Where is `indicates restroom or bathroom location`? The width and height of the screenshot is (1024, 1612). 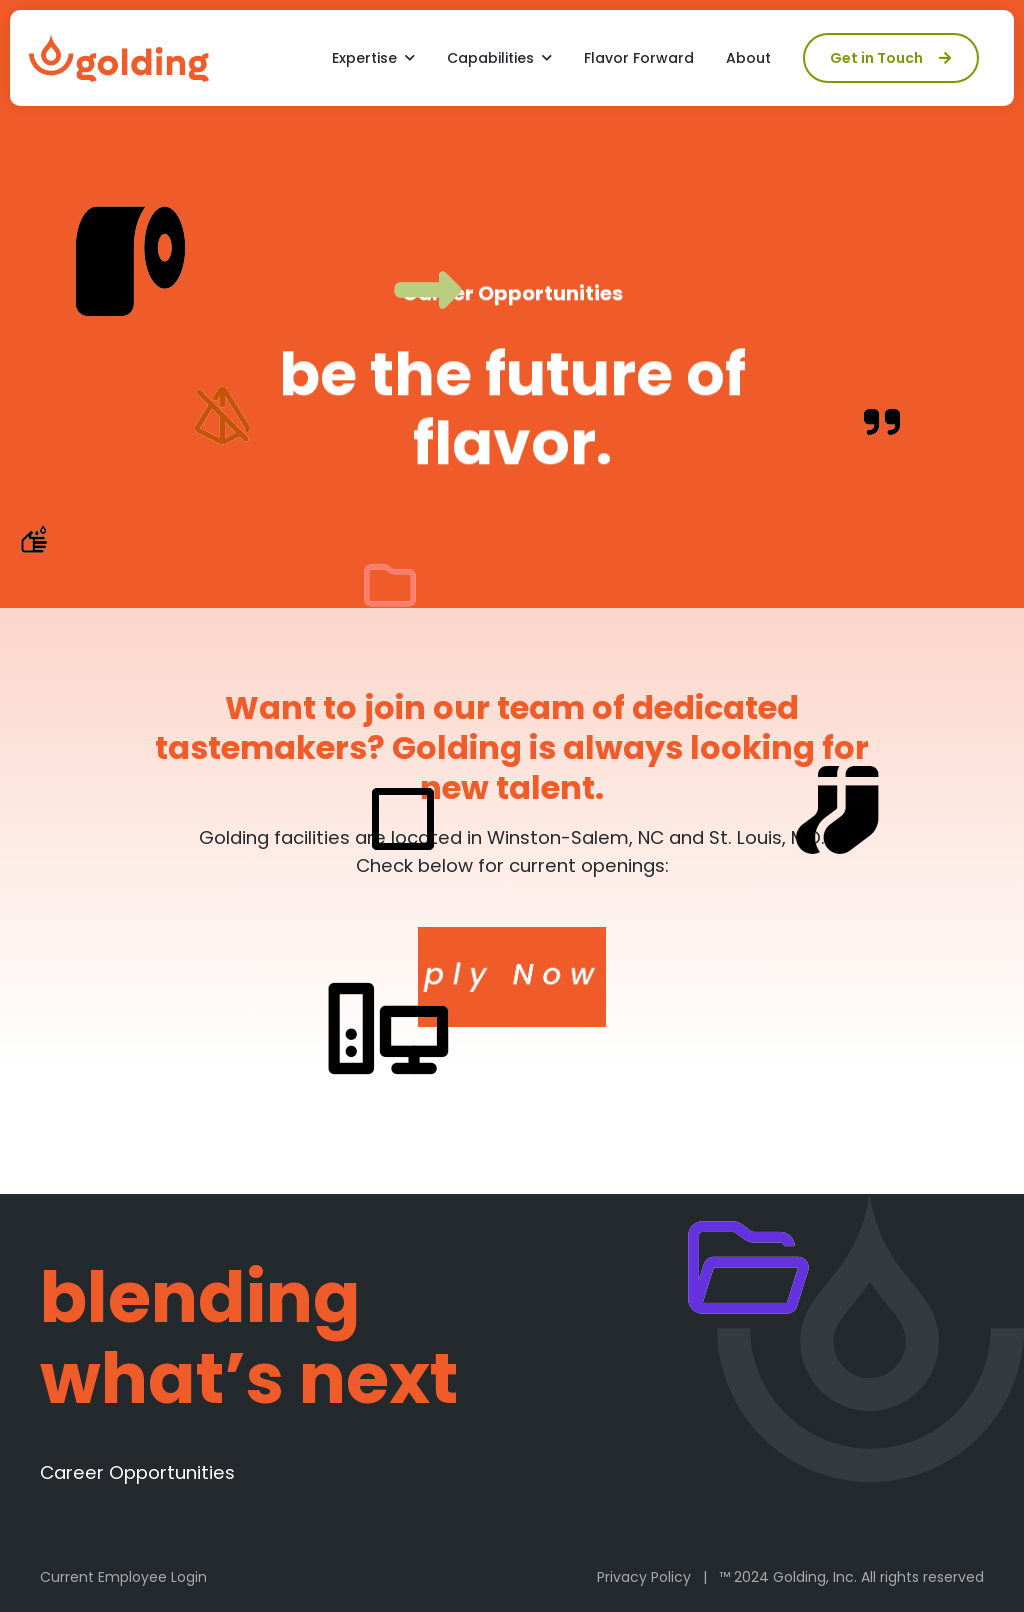 indicates restroom or bathroom location is located at coordinates (130, 254).